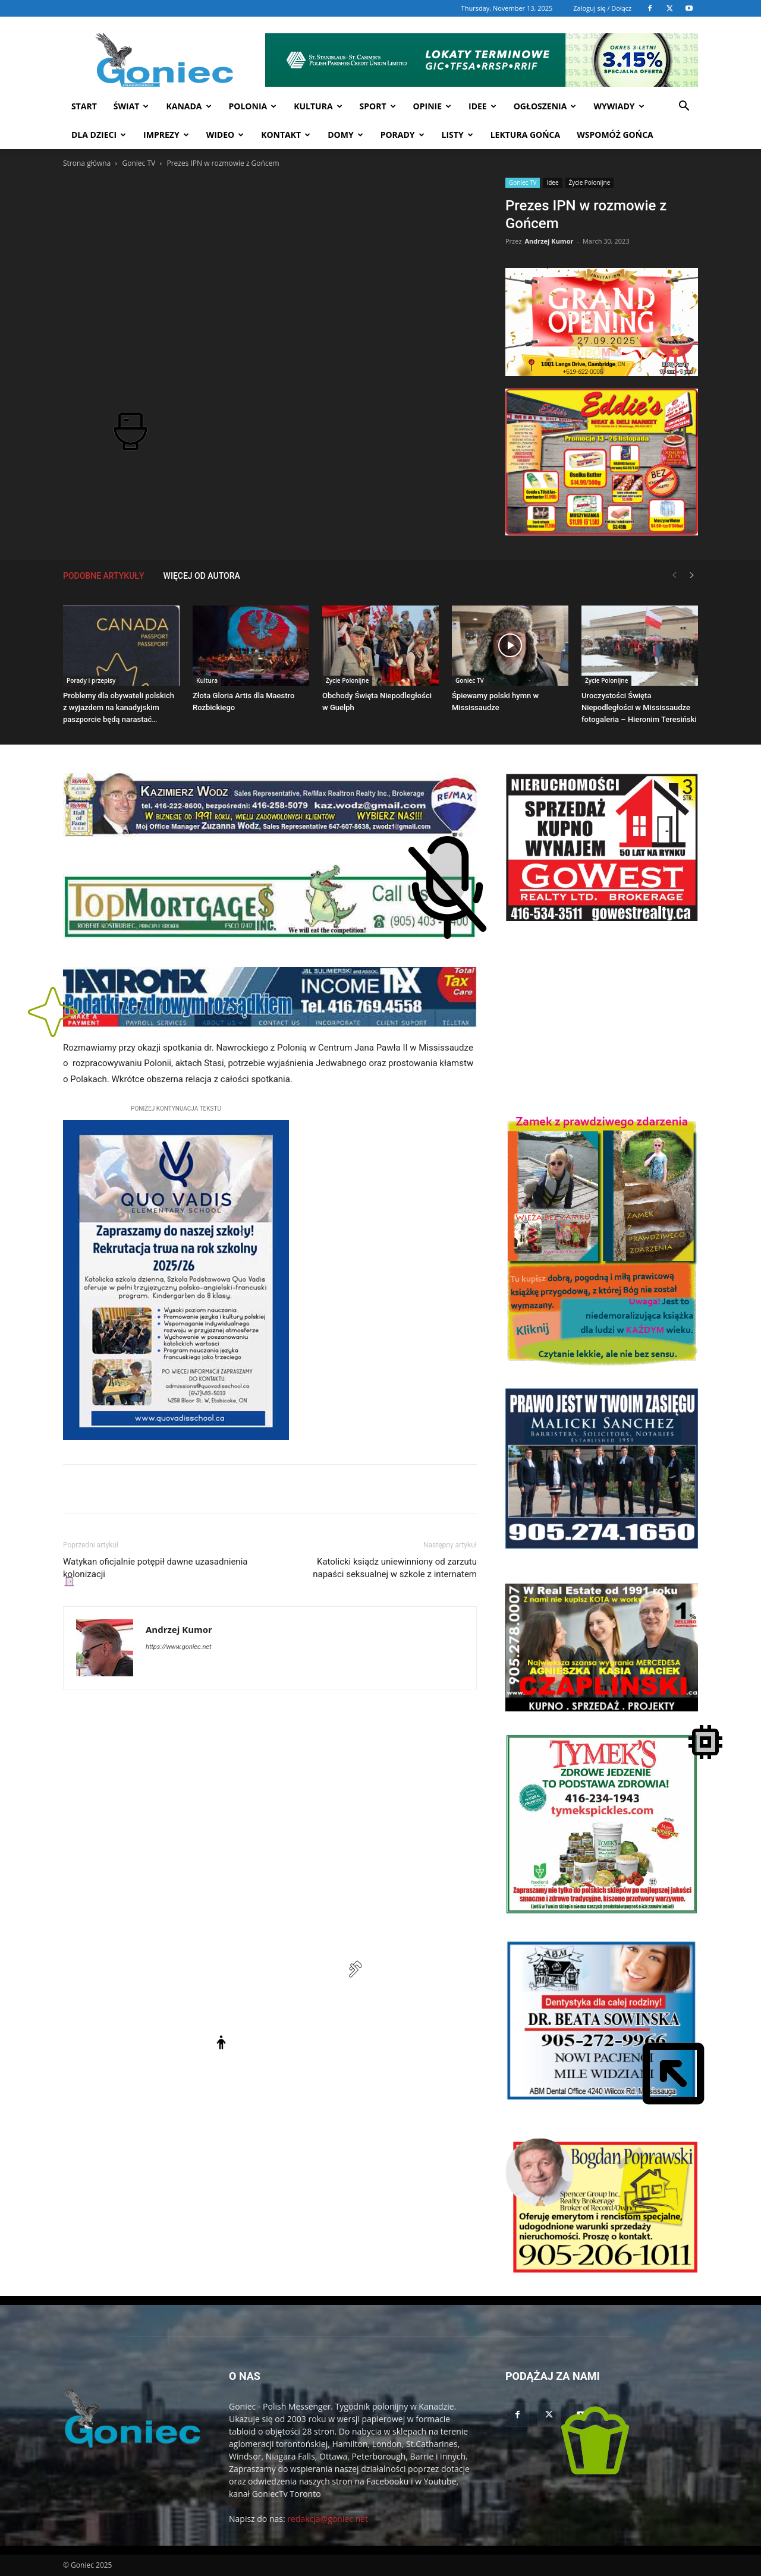 The image size is (761, 2576). What do you see at coordinates (221, 2042) in the screenshot?
I see `view your profile` at bounding box center [221, 2042].